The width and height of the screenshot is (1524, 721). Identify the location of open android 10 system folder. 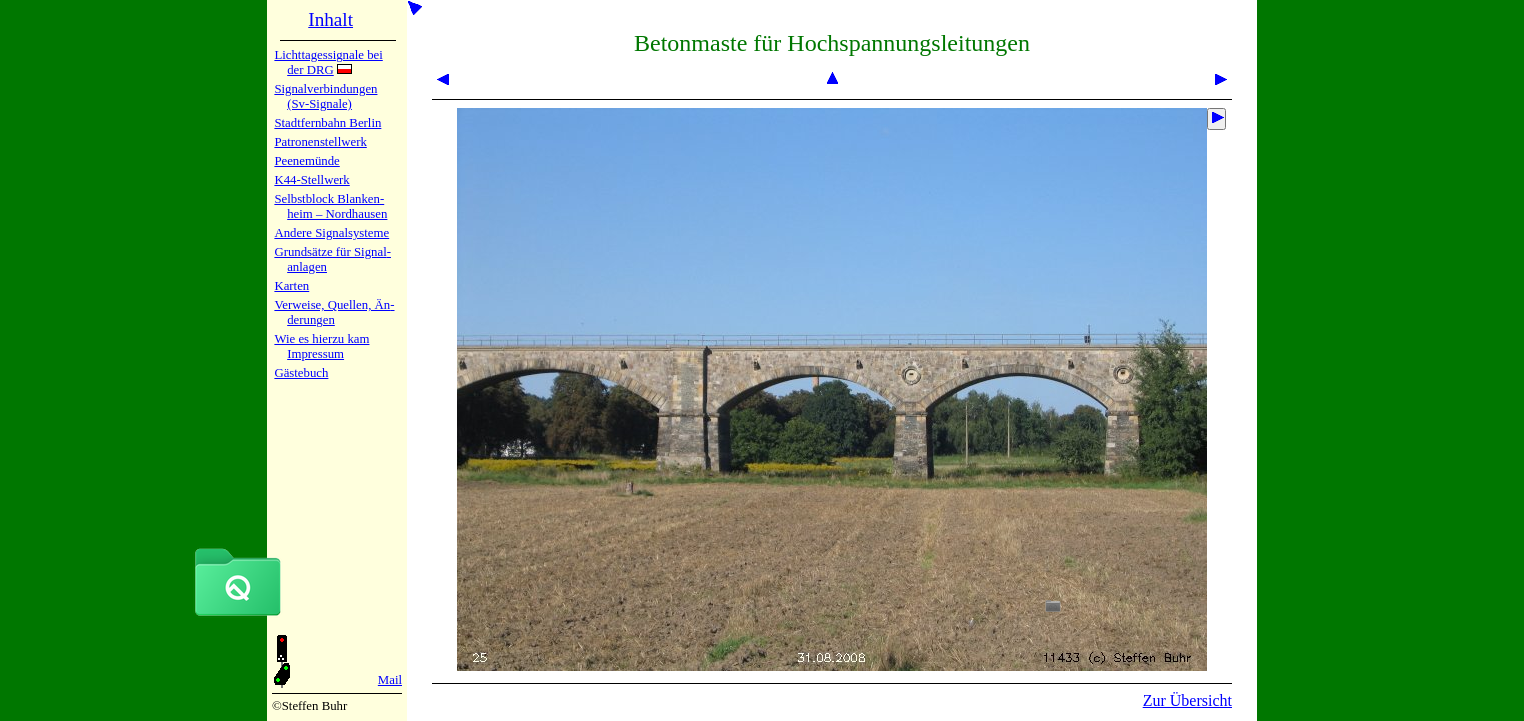
(237, 584).